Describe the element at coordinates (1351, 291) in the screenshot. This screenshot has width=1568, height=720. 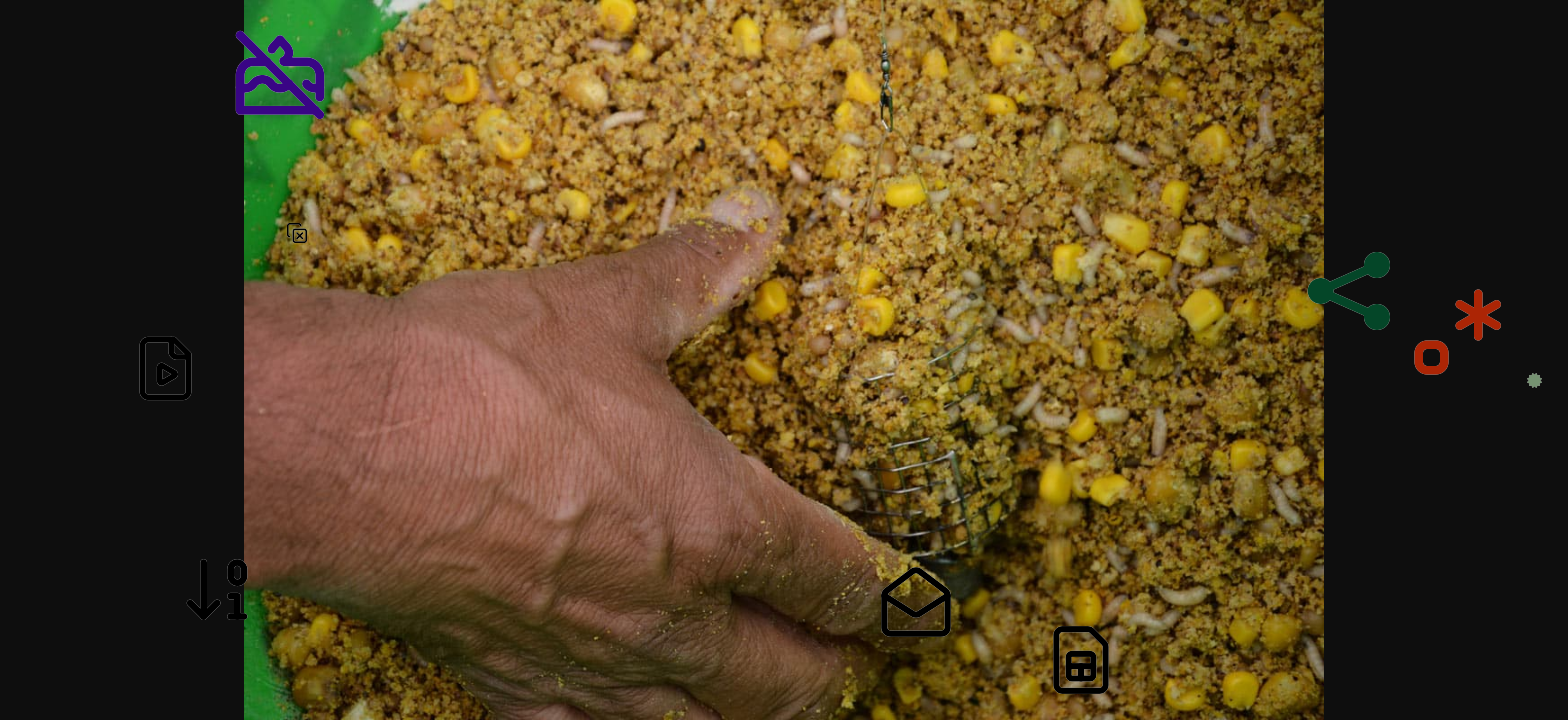
I see `share content with others` at that location.